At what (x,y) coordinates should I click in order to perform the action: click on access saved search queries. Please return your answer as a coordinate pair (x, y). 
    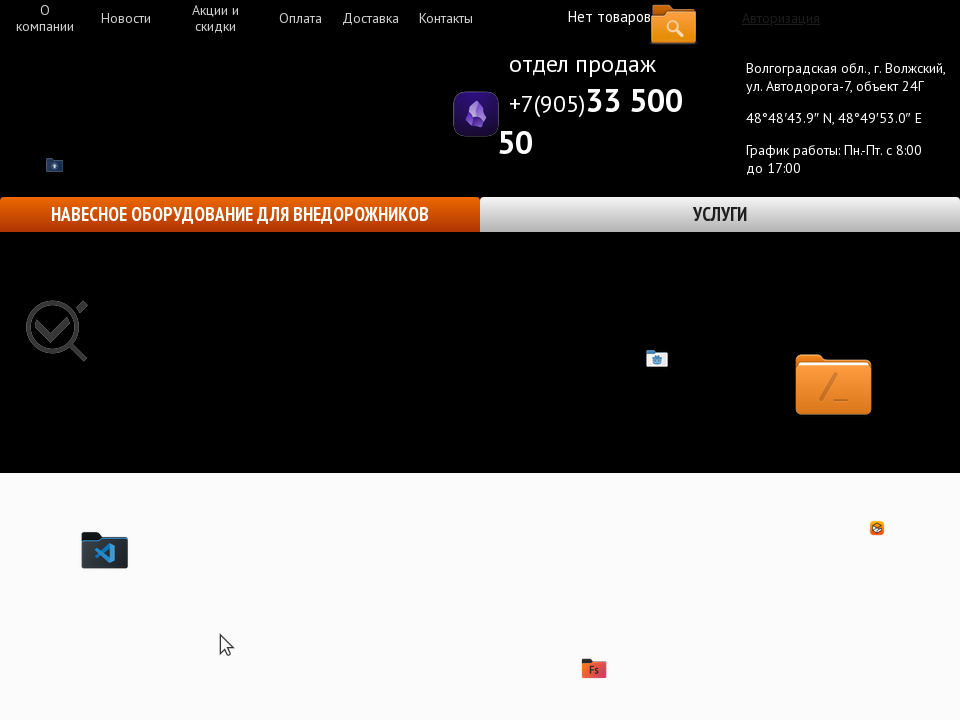
    Looking at the image, I should click on (673, 26).